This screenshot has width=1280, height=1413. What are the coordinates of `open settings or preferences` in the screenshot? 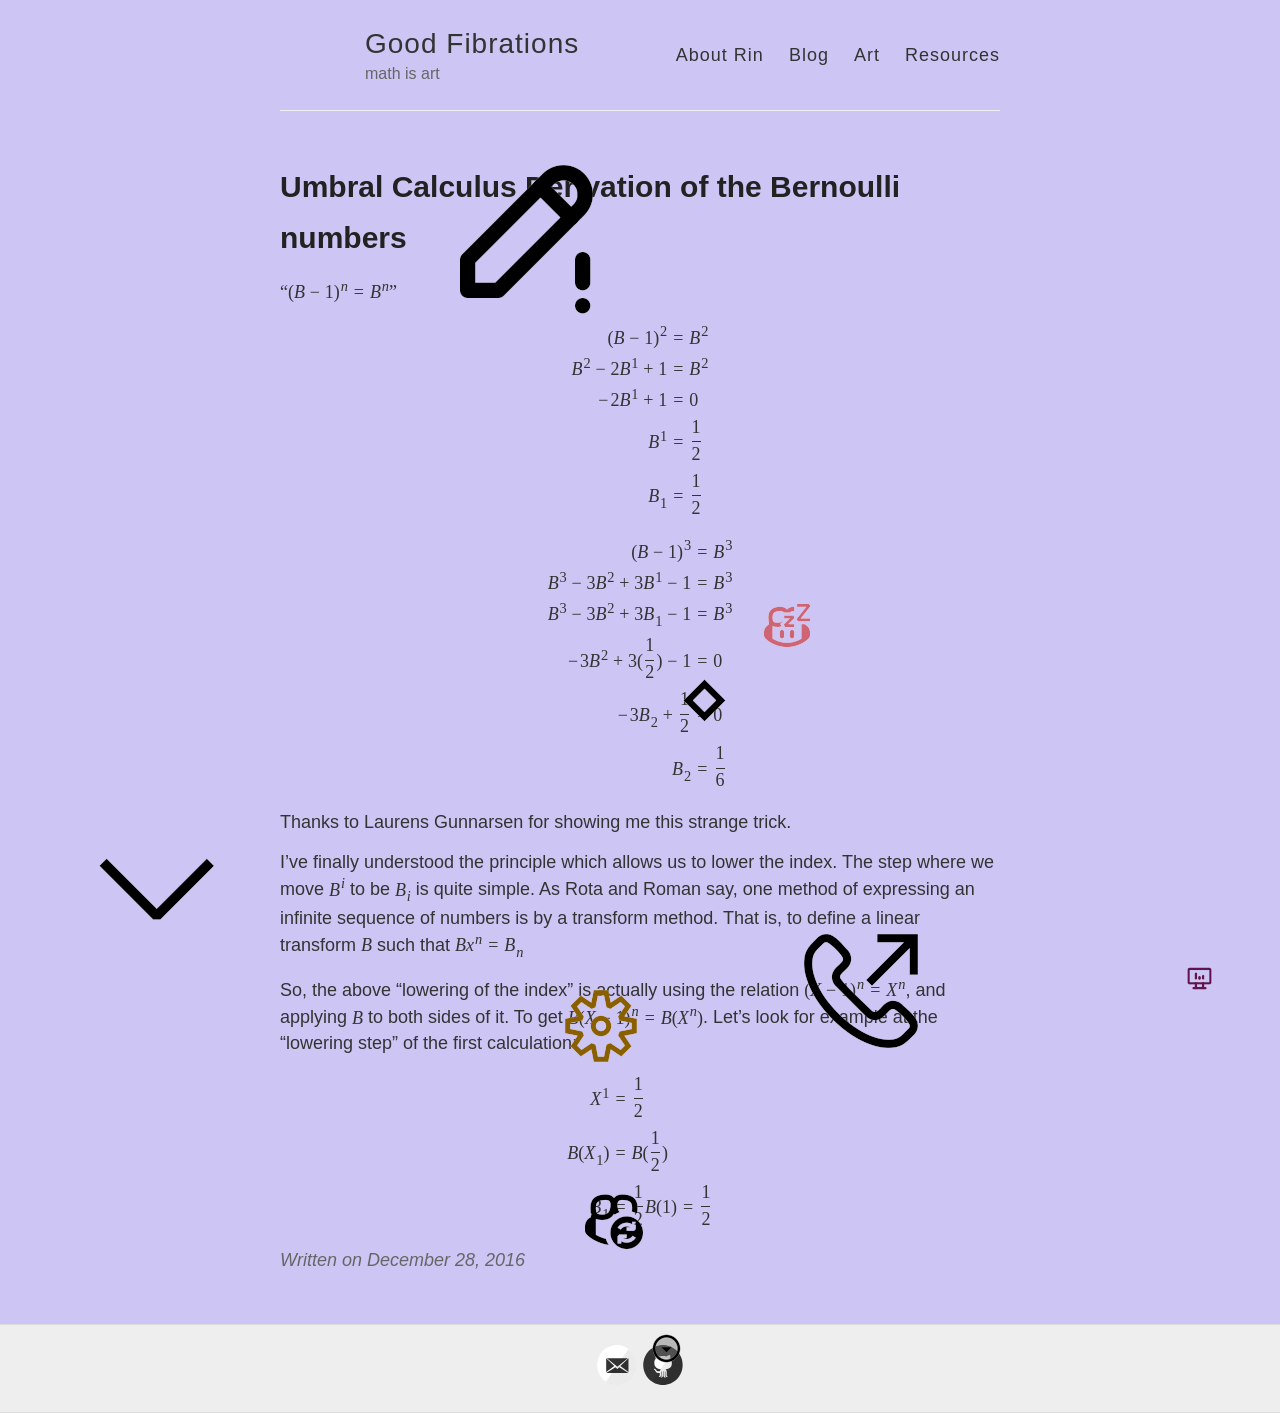 It's located at (601, 1026).